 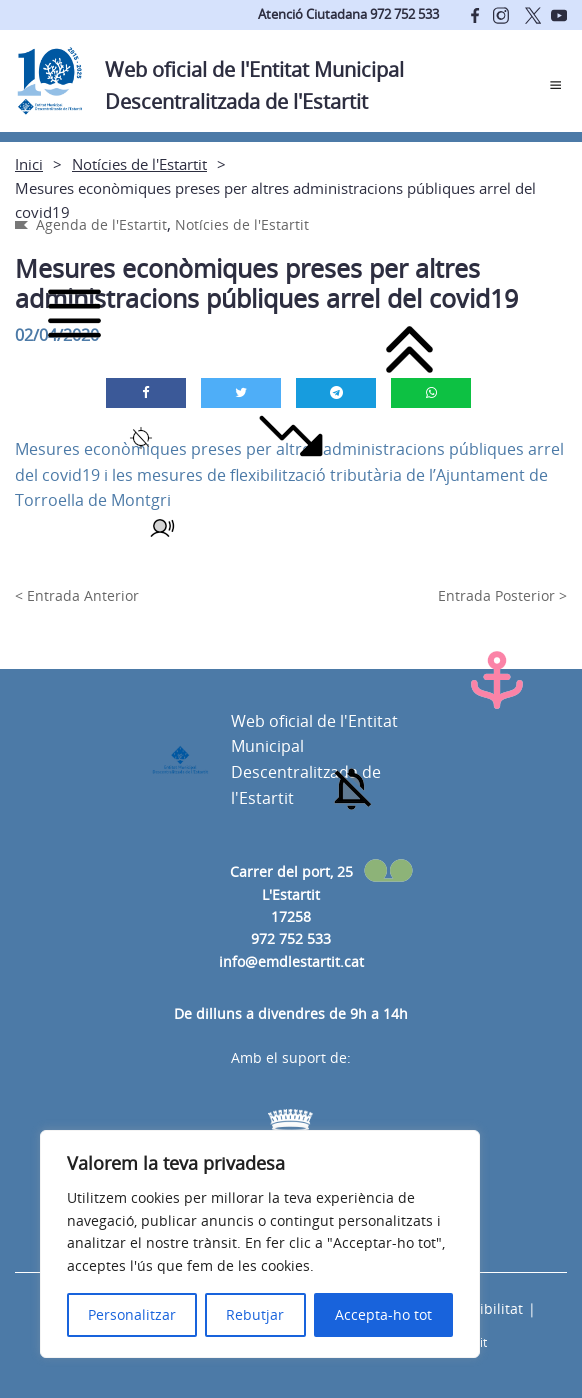 What do you see at coordinates (351, 788) in the screenshot?
I see `mute or disable notifications` at bounding box center [351, 788].